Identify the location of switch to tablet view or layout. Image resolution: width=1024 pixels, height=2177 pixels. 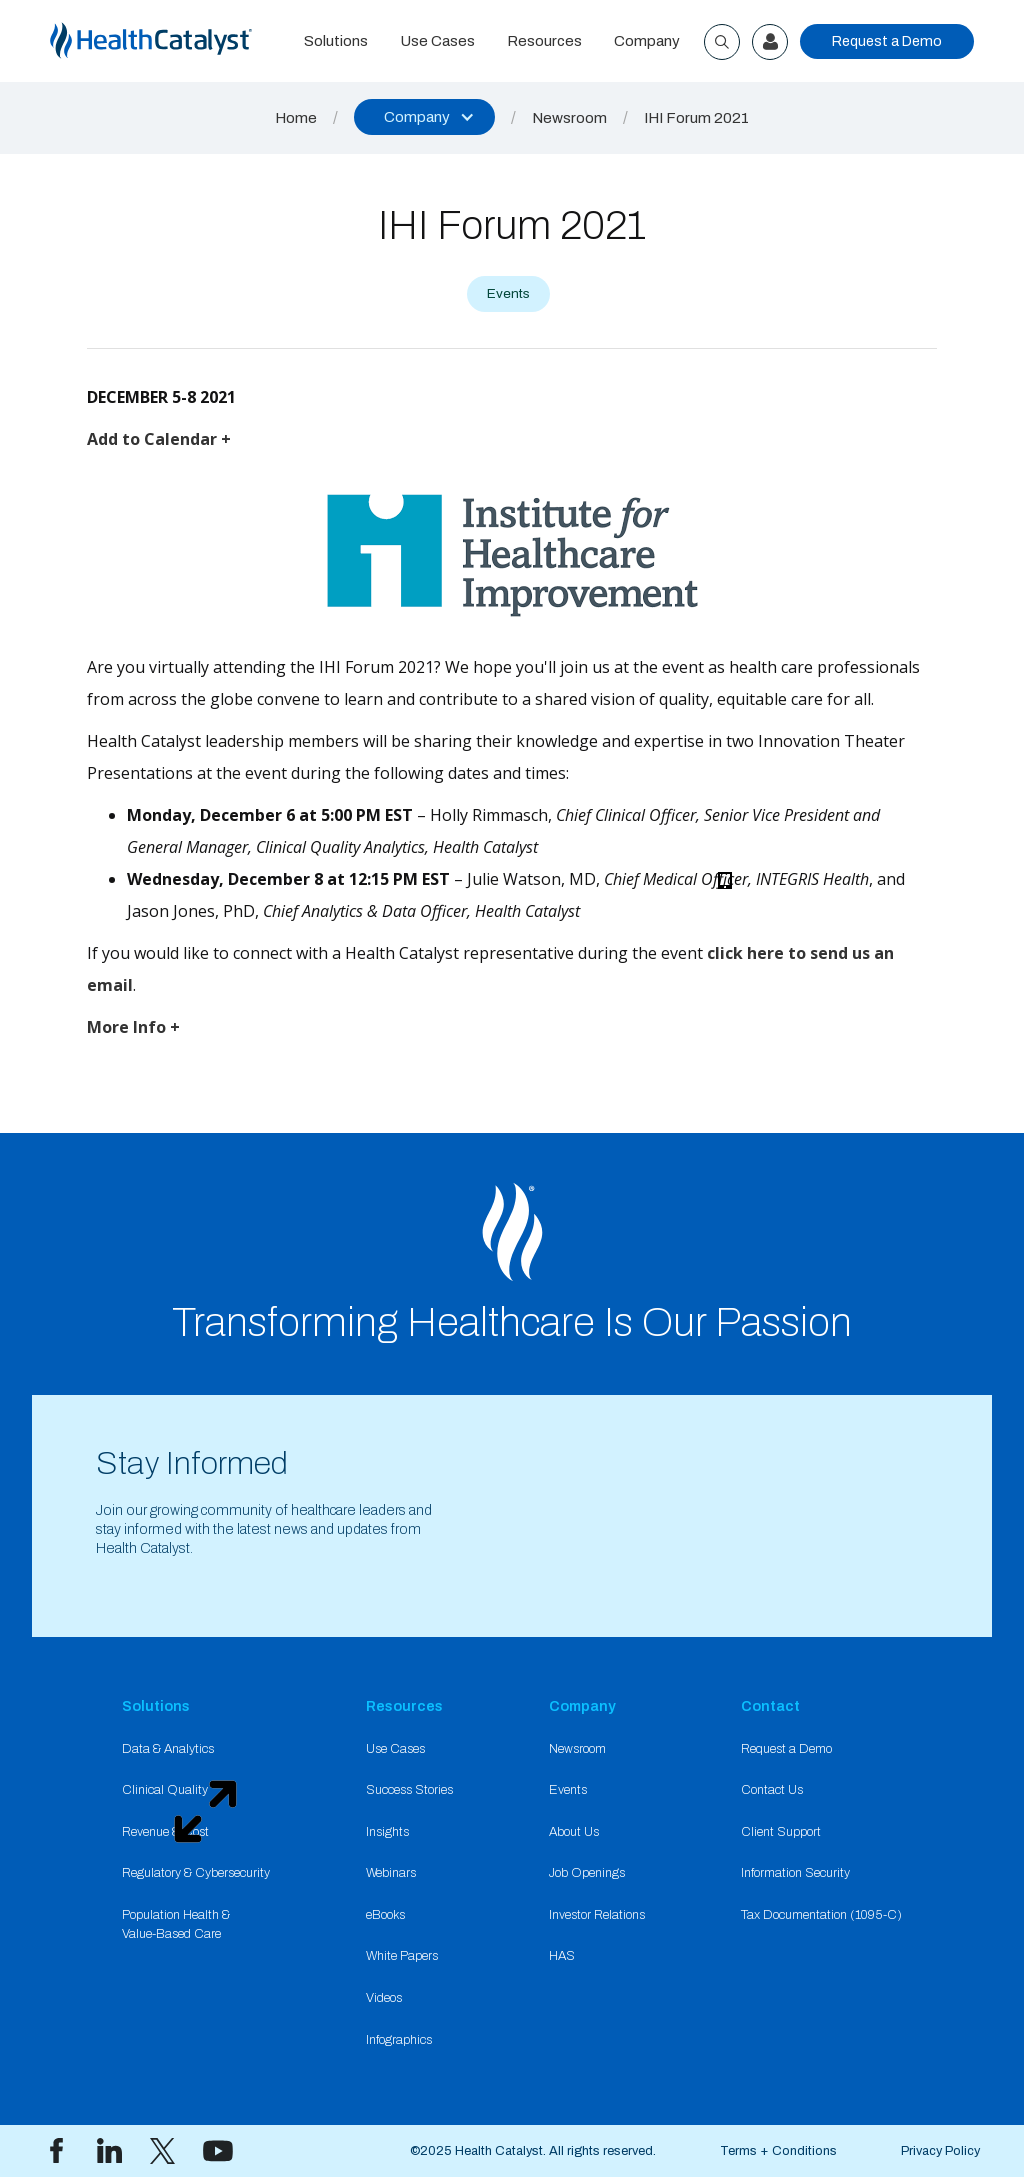
(725, 880).